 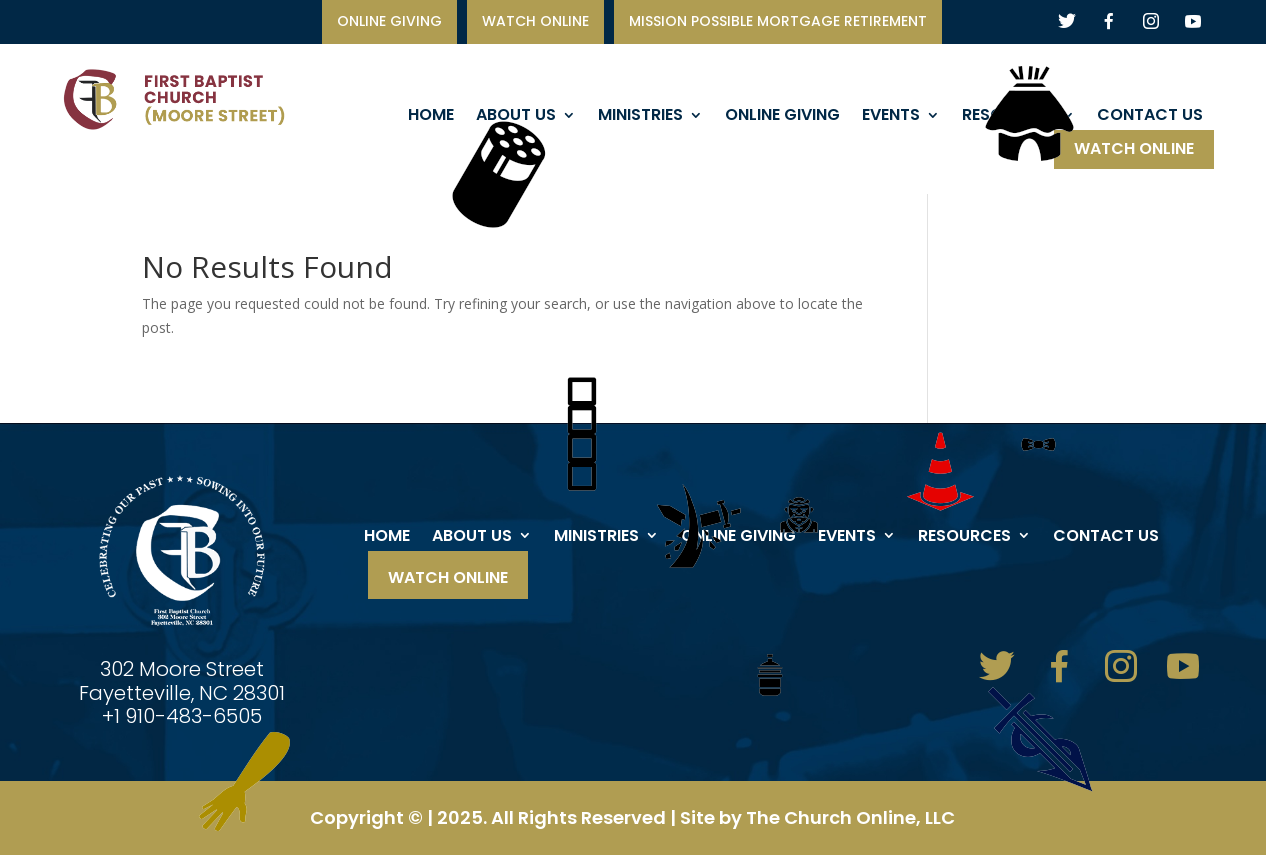 I want to click on indicates an area under construction or maintenance, so click(x=940, y=471).